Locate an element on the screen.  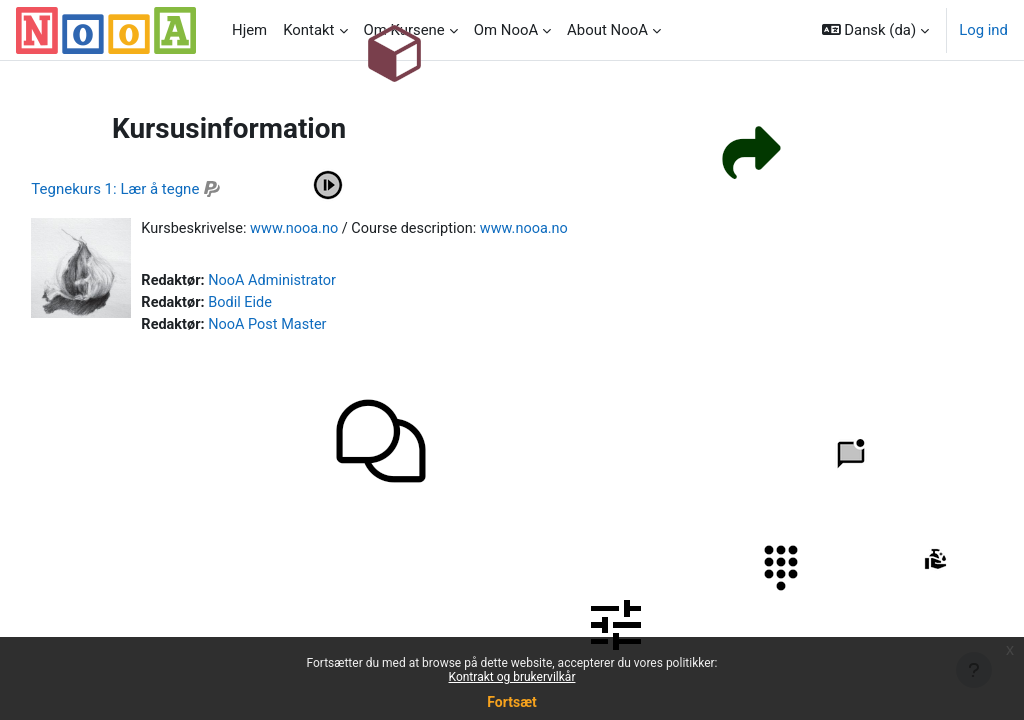
hand sanitizer or hand washing station available is located at coordinates (936, 559).